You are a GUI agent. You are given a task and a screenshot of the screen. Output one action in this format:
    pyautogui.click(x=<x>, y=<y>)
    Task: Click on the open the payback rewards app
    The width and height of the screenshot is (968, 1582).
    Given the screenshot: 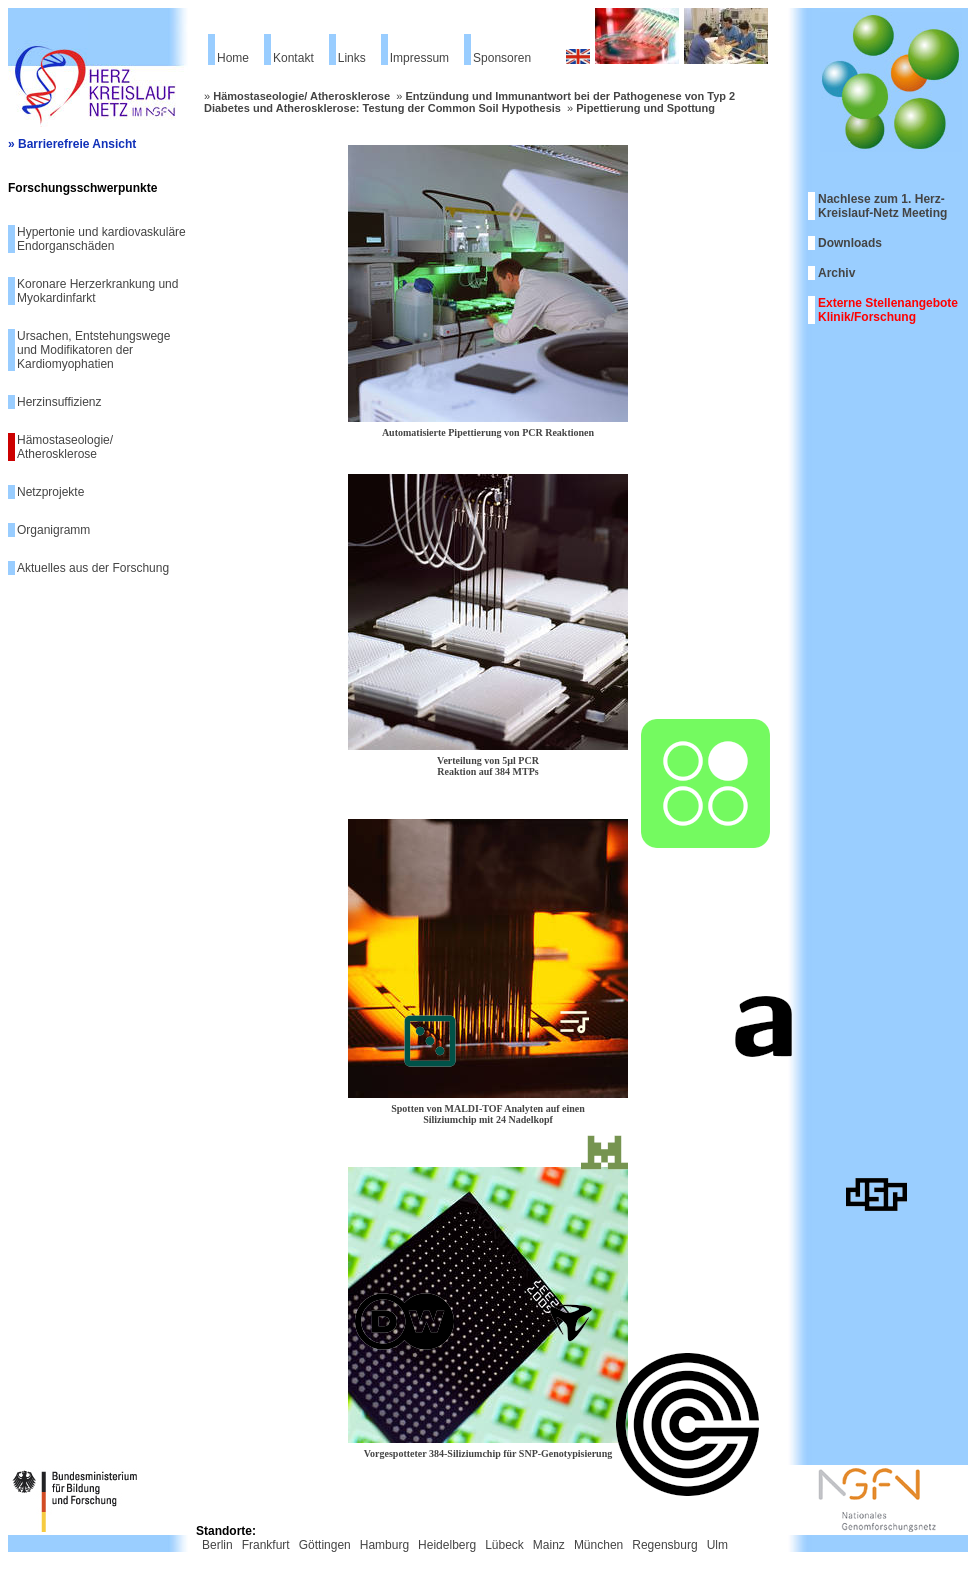 What is the action you would take?
    pyautogui.click(x=705, y=783)
    